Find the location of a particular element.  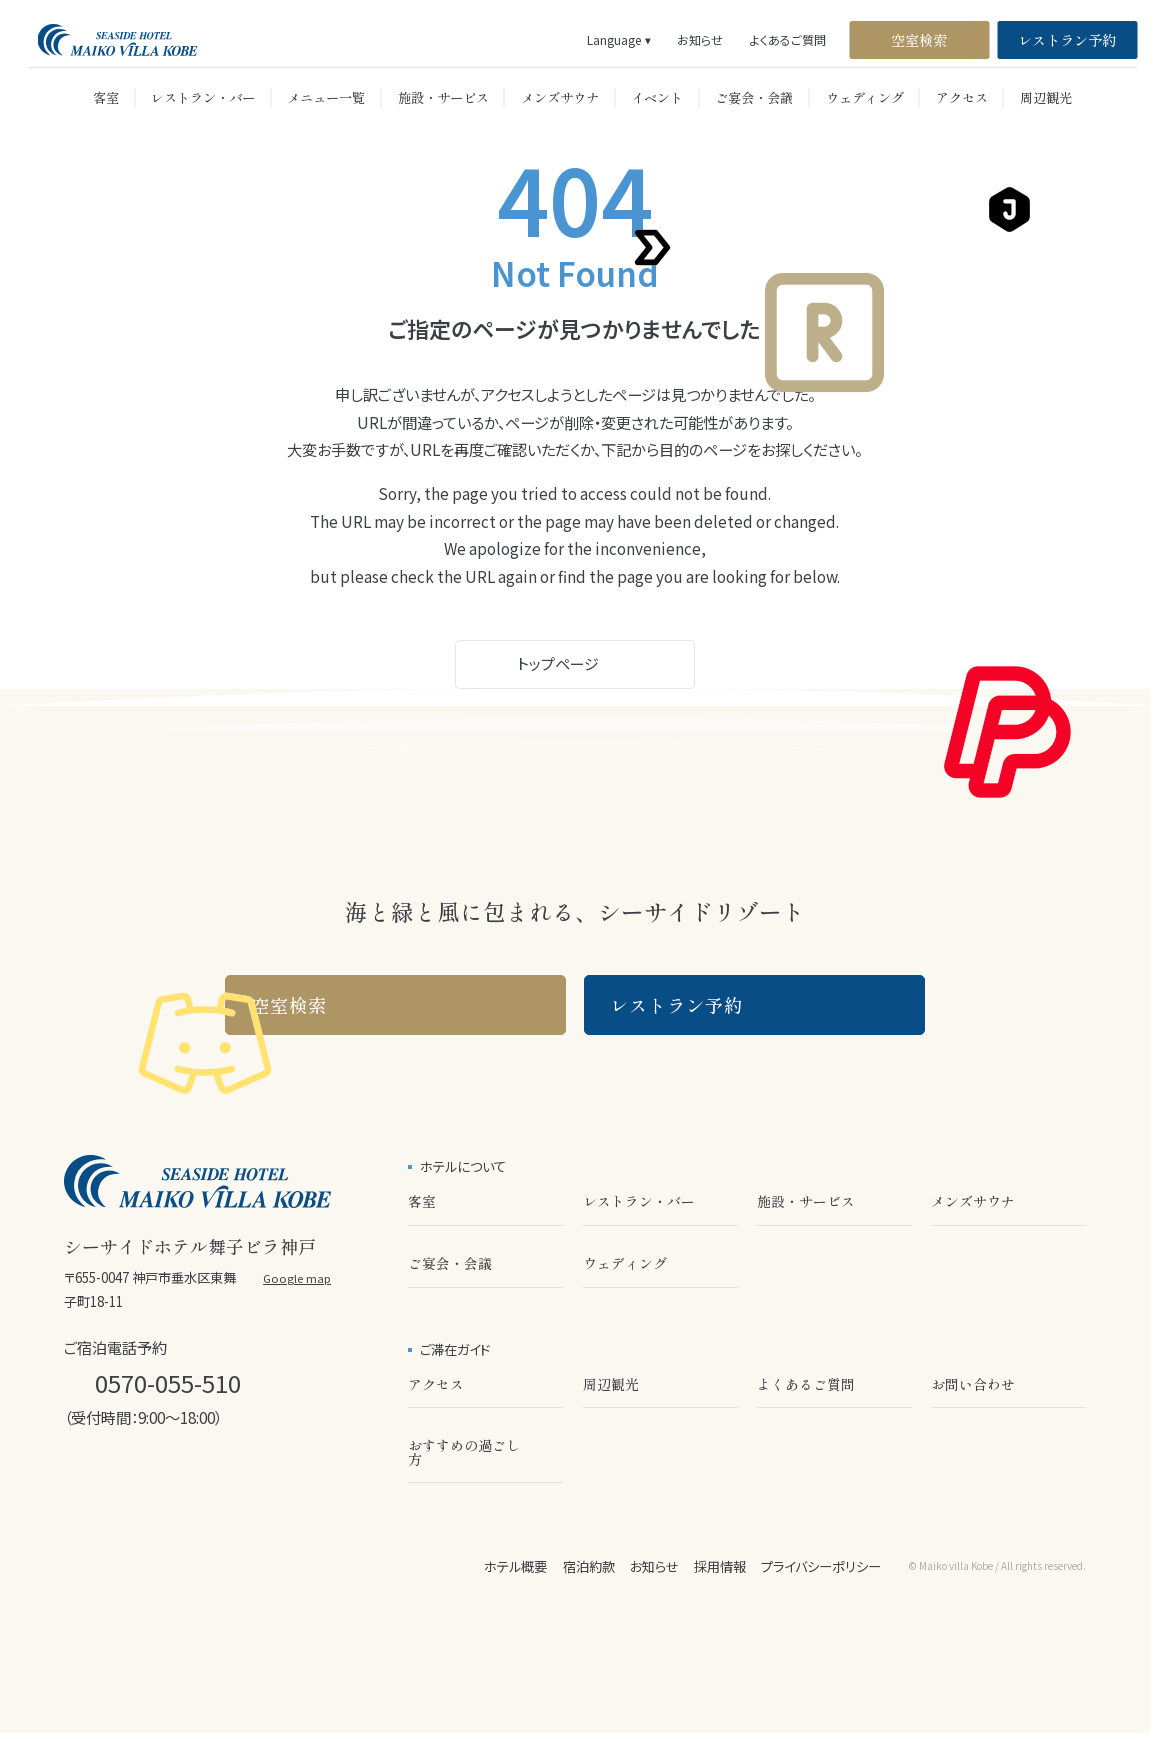

indicates items or categories starting with the letter J is located at coordinates (1009, 209).